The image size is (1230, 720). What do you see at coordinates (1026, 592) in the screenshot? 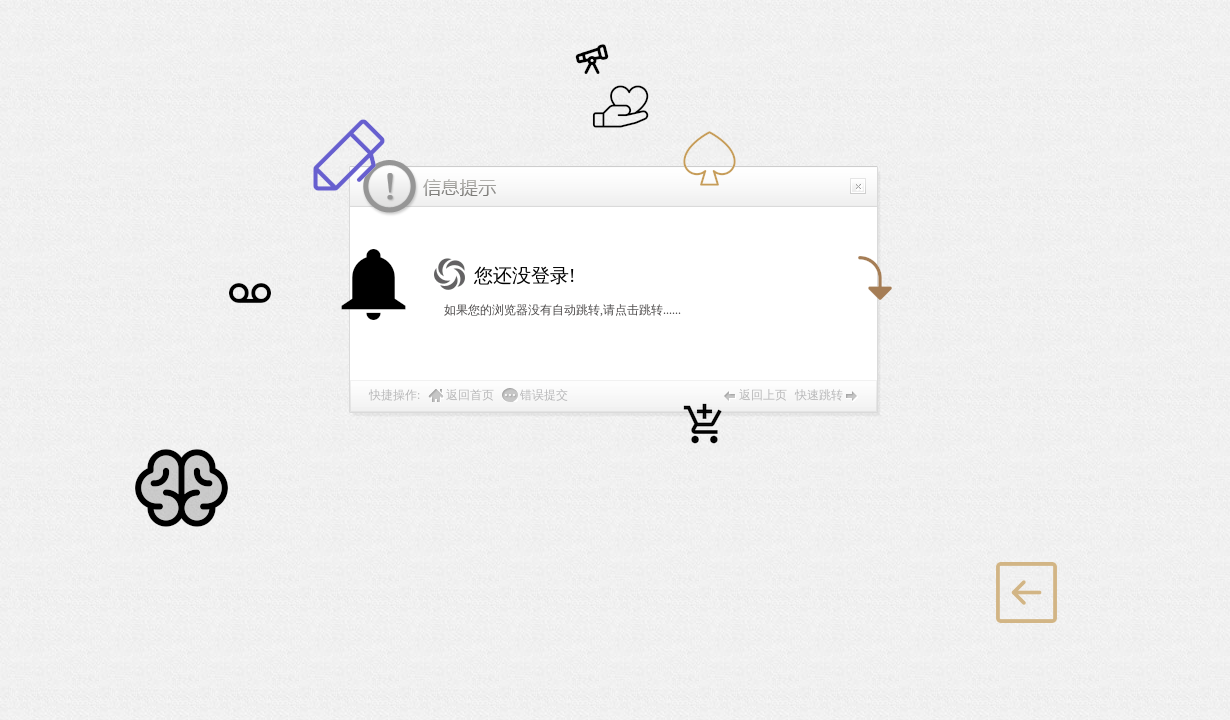
I see `go back to the previous screen` at bounding box center [1026, 592].